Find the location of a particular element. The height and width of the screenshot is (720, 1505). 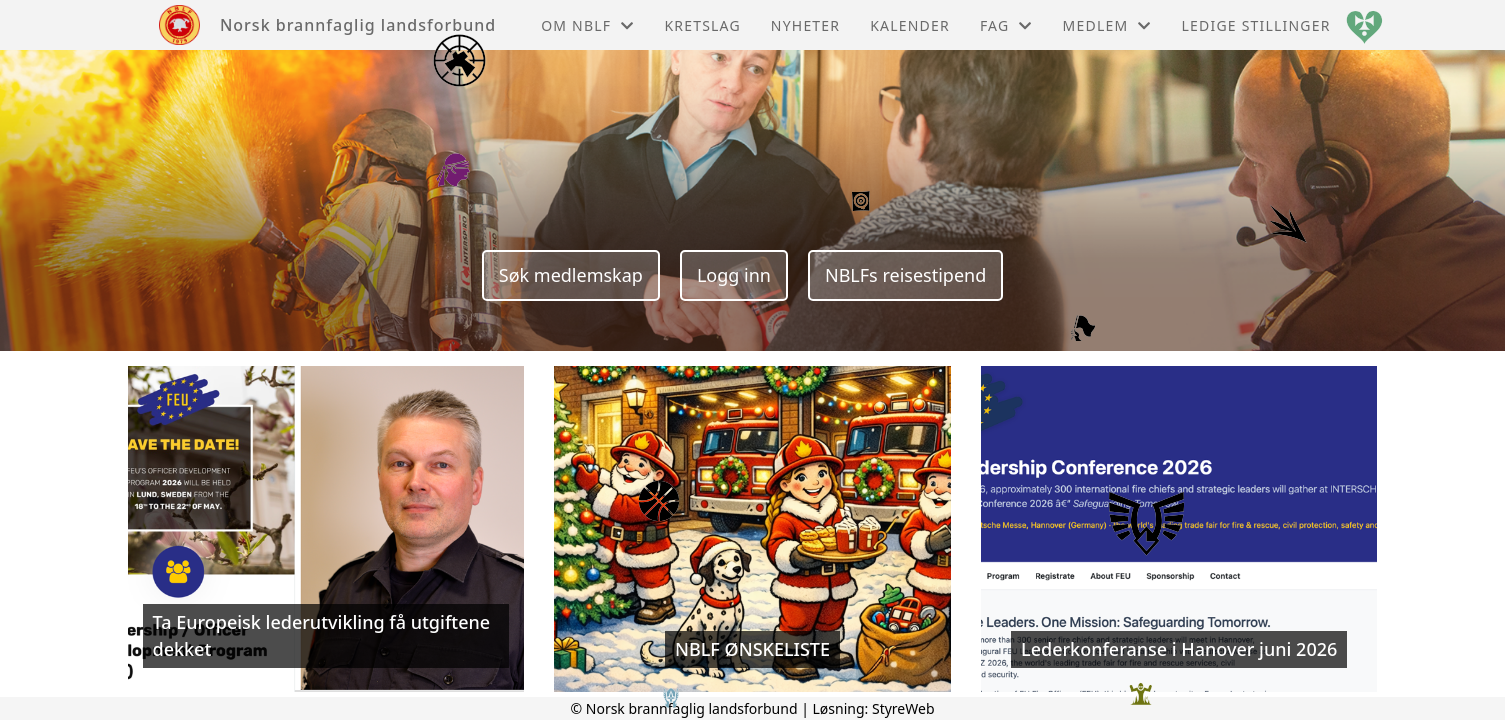

declare a truce or ceasefire in game is located at coordinates (1083, 328).